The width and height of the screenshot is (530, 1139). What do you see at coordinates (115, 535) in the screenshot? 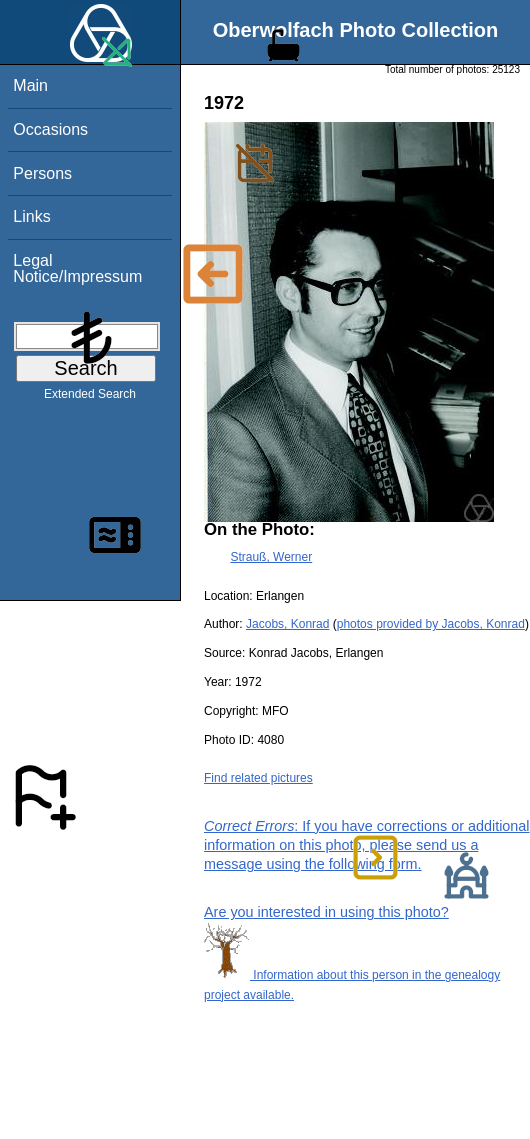
I see `access microwave or kitchen appliance controls` at bounding box center [115, 535].